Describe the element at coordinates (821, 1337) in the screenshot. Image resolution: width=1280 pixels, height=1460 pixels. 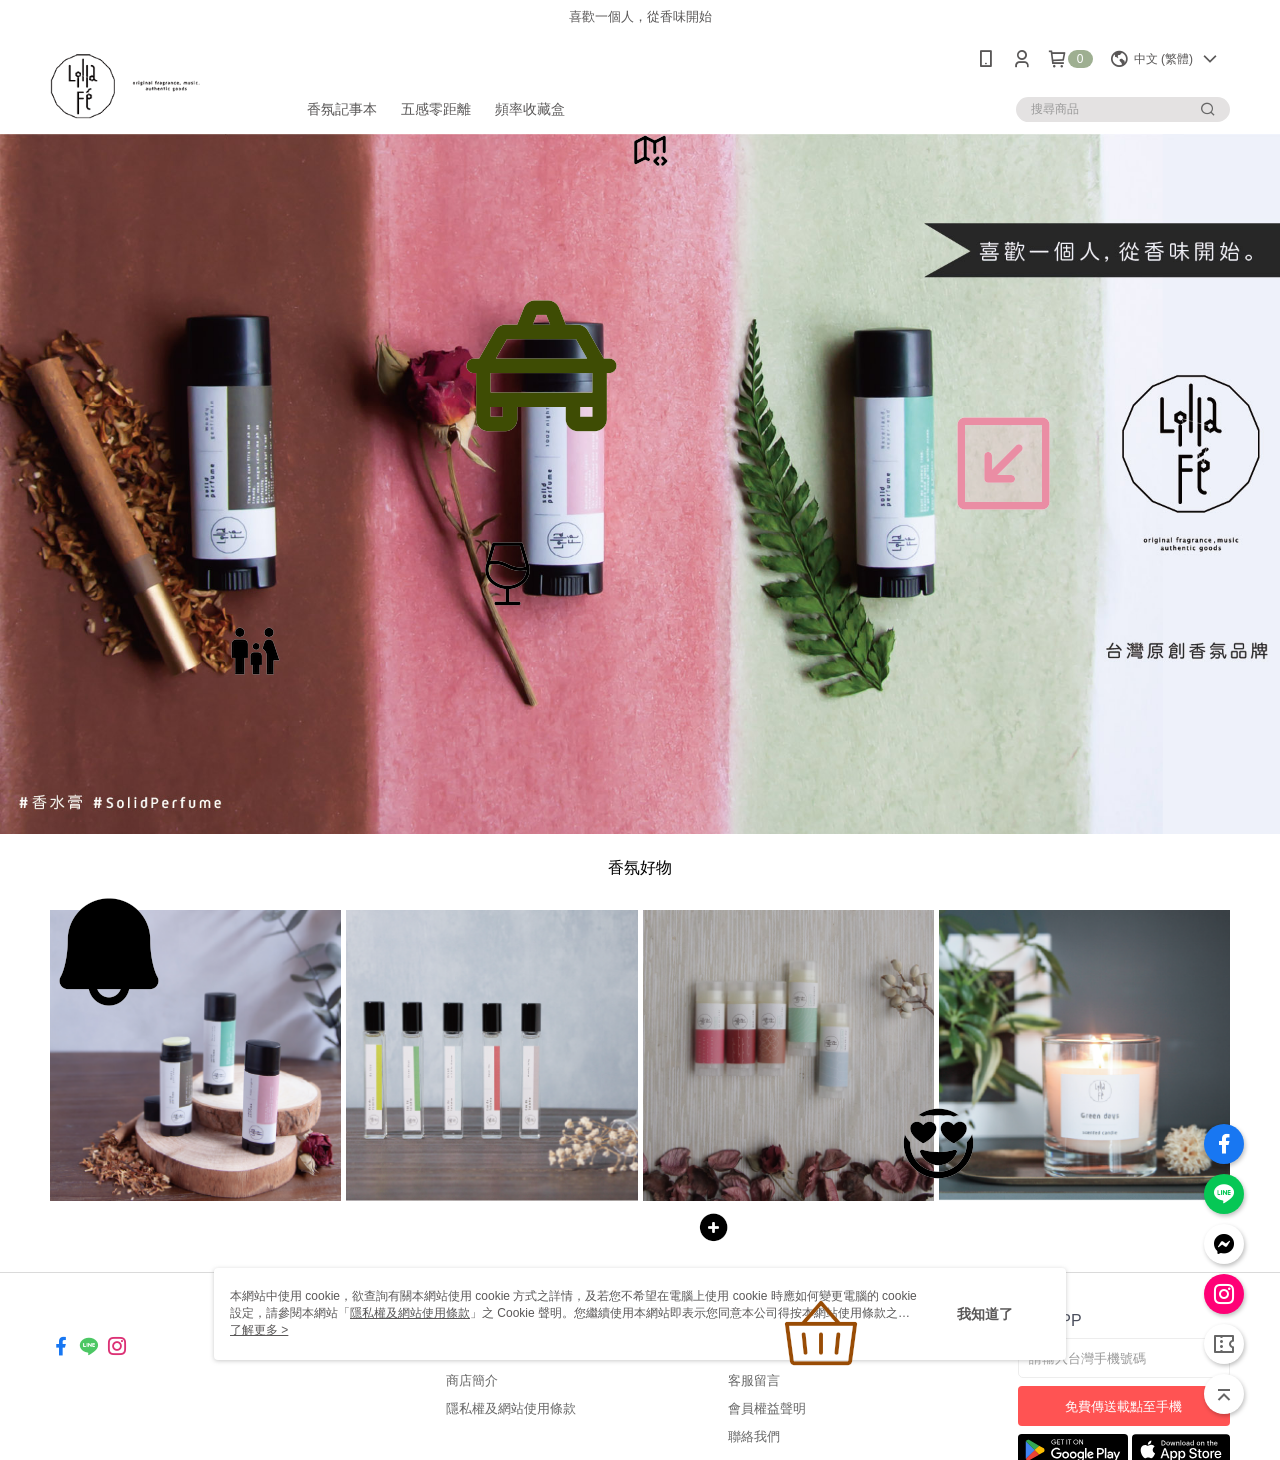
I see `view your shopping basket` at that location.